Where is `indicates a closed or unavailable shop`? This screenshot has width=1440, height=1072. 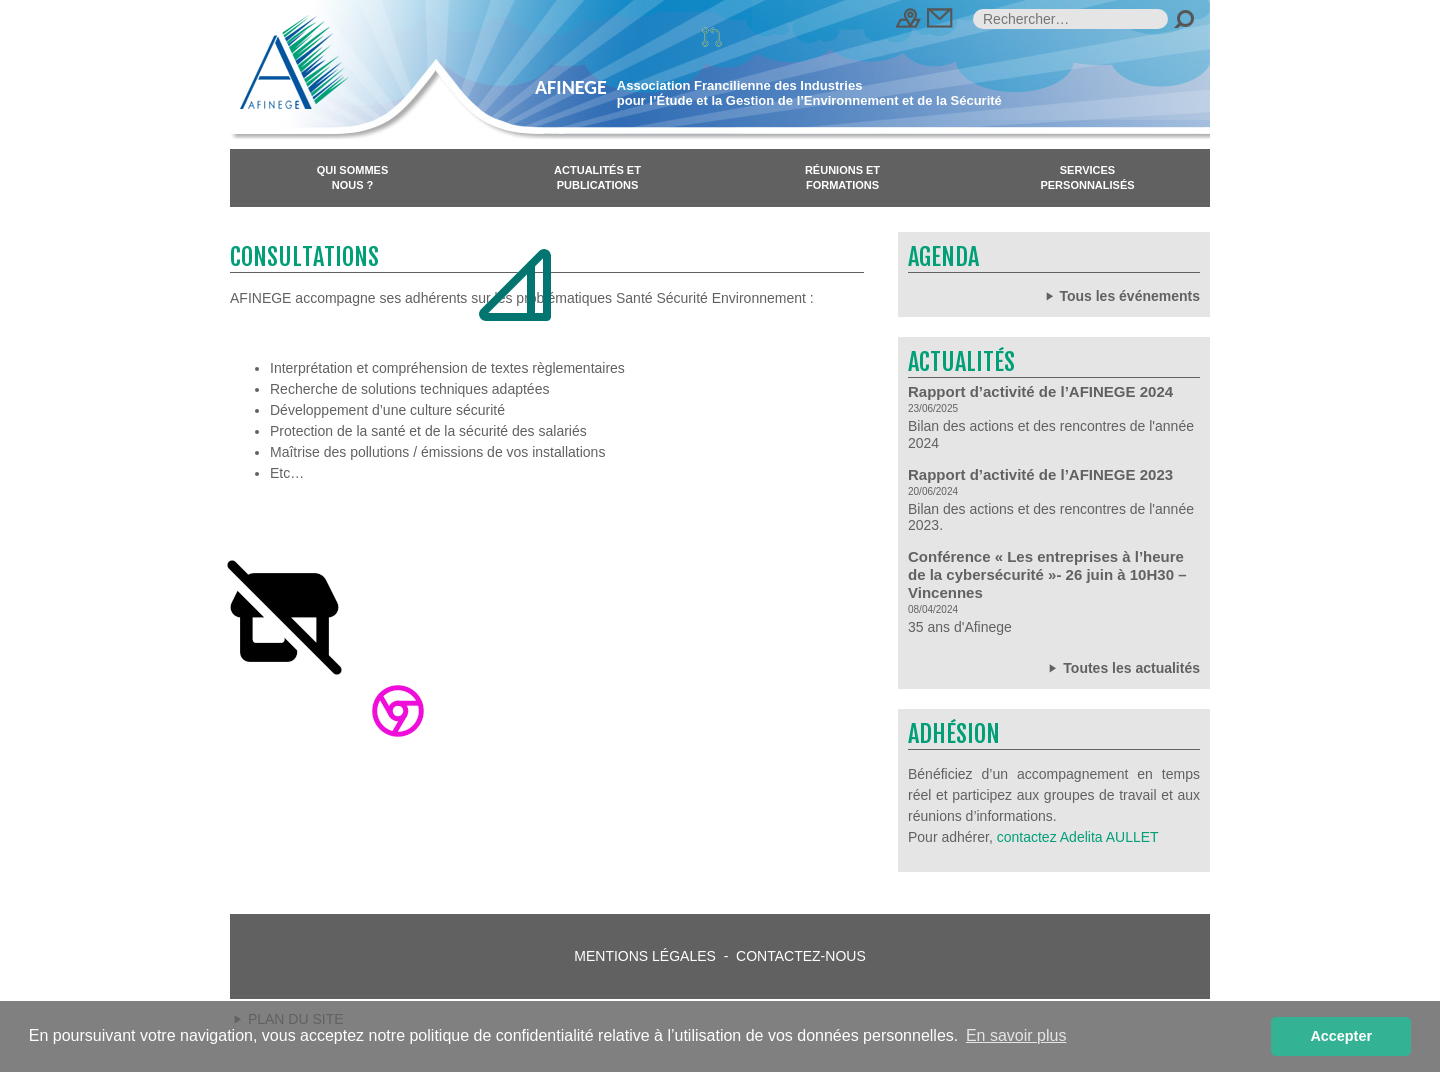
indicates a closed or unavailable shop is located at coordinates (284, 617).